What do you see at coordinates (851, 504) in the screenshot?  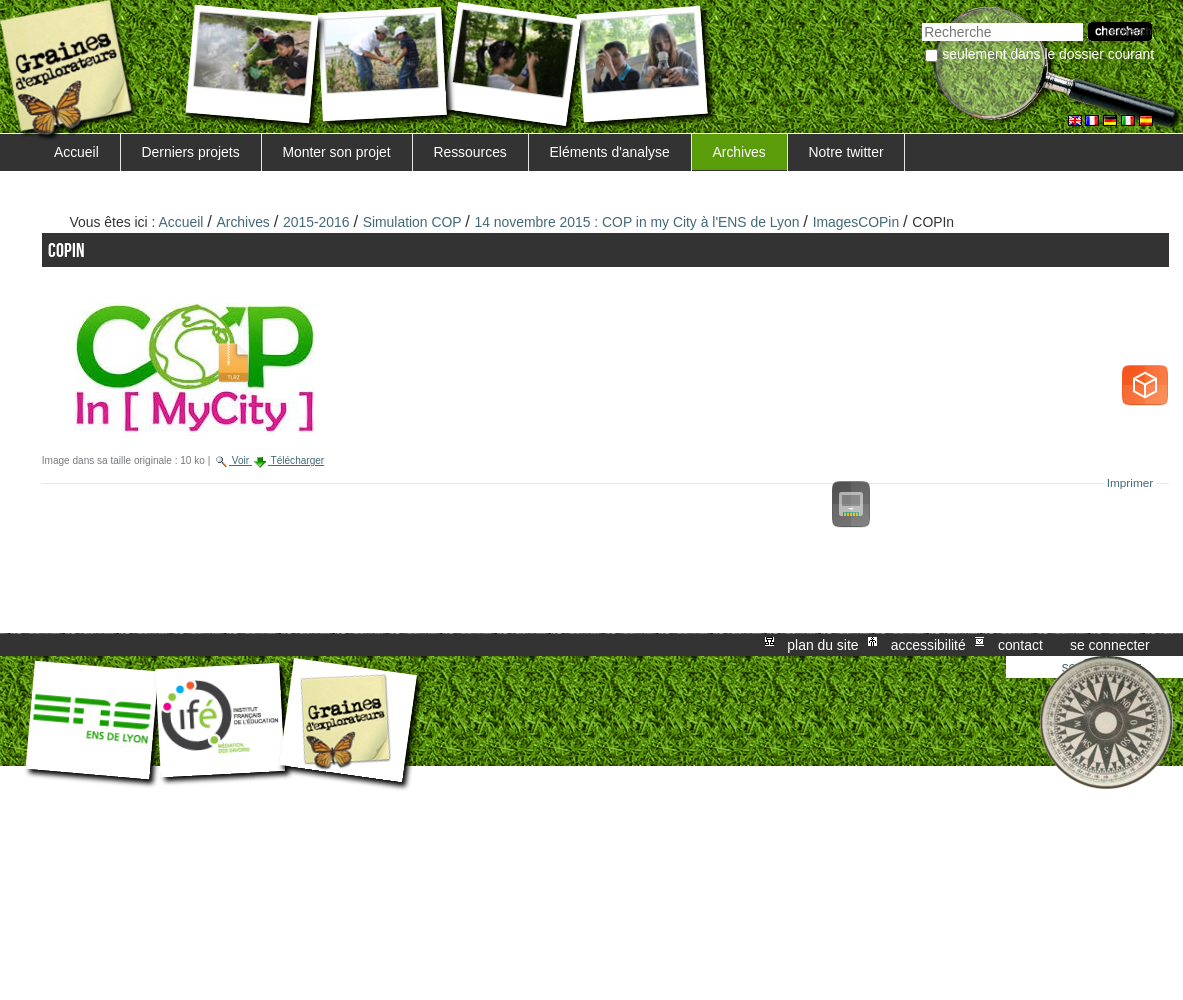 I see `a sega genesis ROM file` at bounding box center [851, 504].